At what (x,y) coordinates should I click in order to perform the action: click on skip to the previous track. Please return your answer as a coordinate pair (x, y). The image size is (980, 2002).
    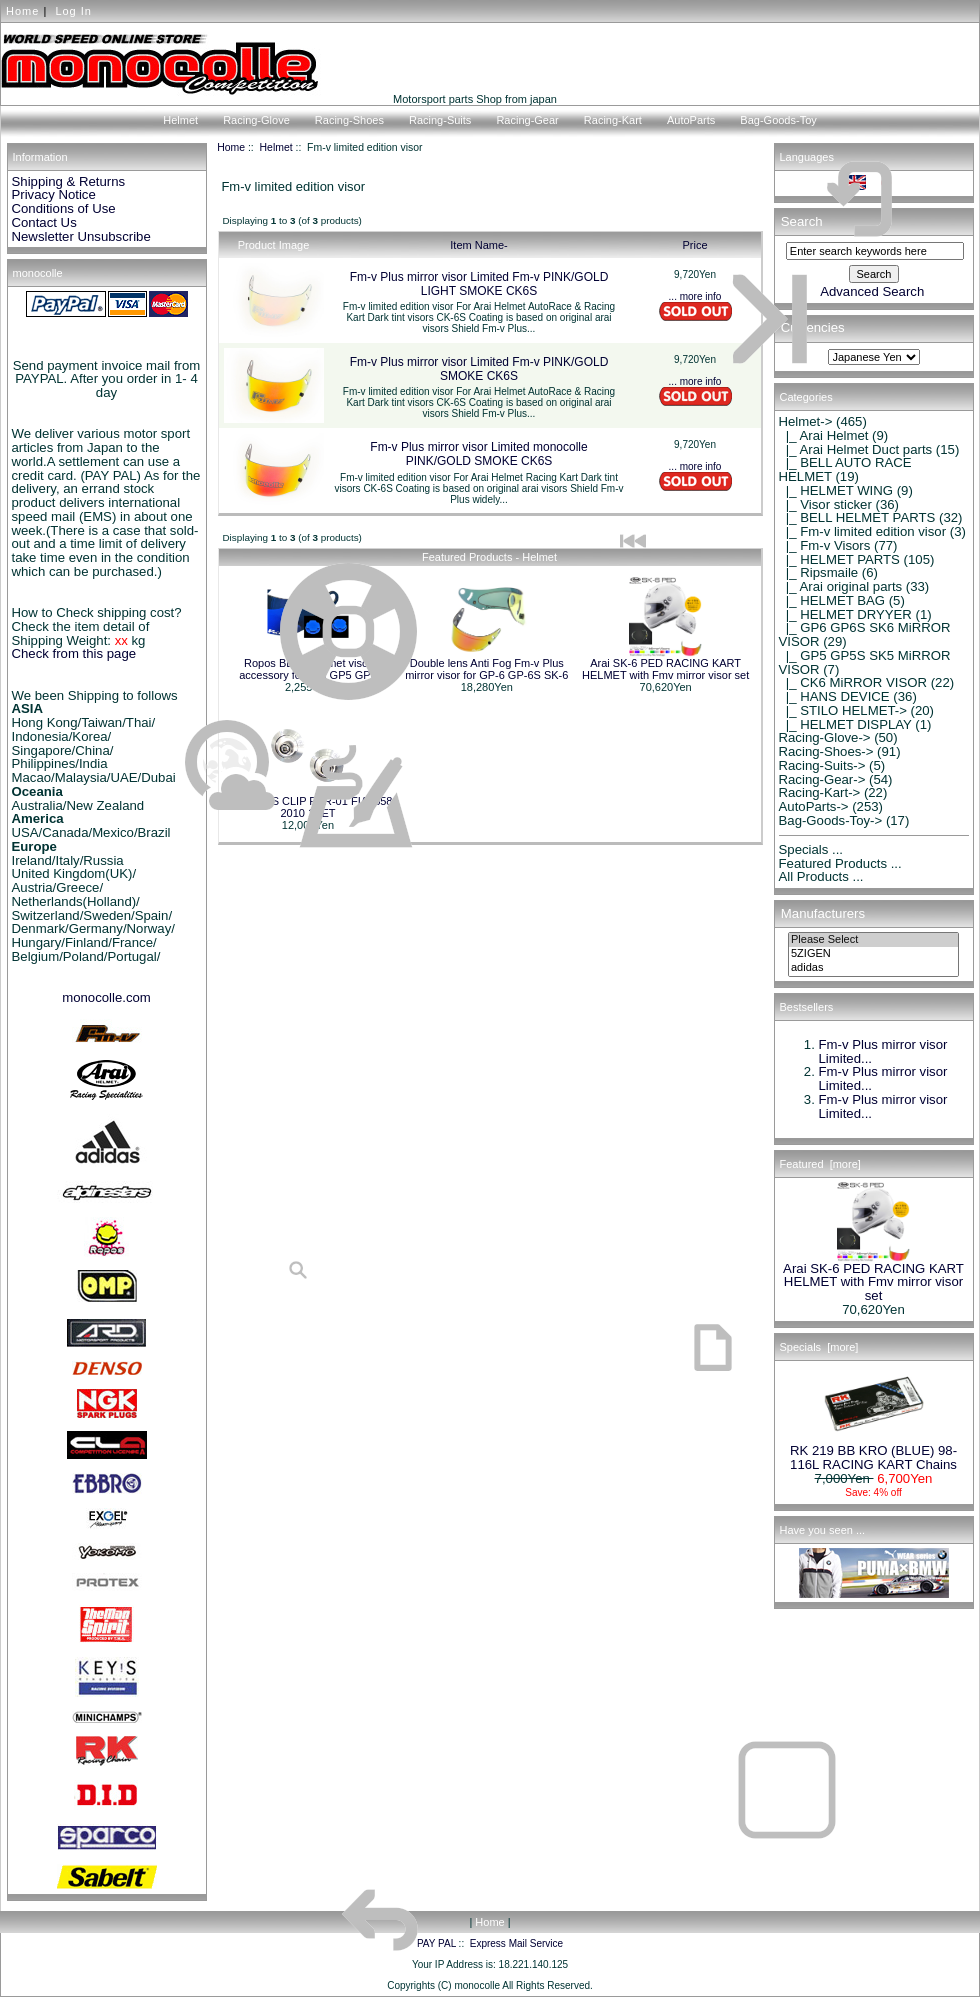
    Looking at the image, I should click on (633, 541).